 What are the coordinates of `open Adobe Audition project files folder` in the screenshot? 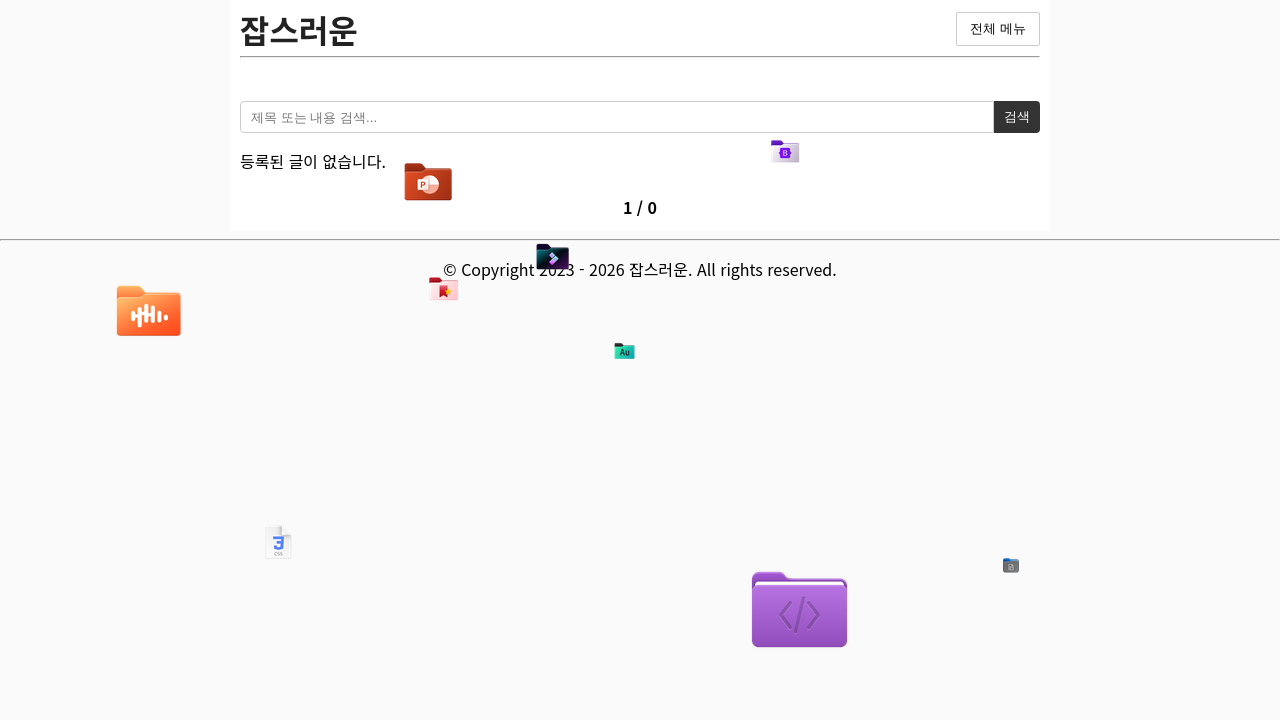 It's located at (624, 351).